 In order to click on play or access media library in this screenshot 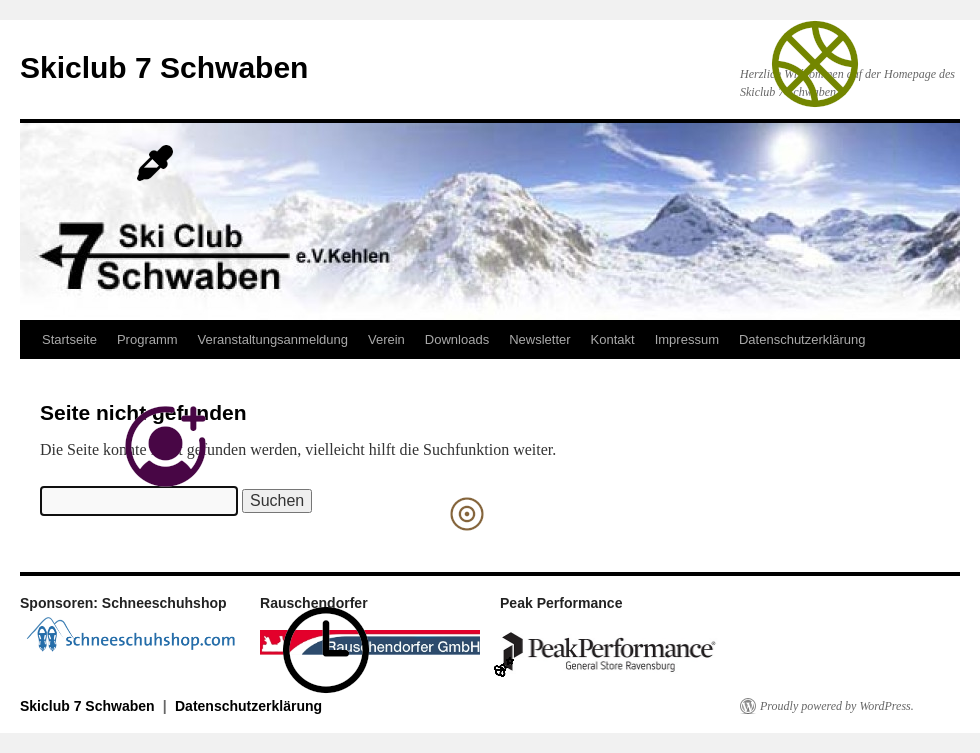, I will do `click(467, 514)`.